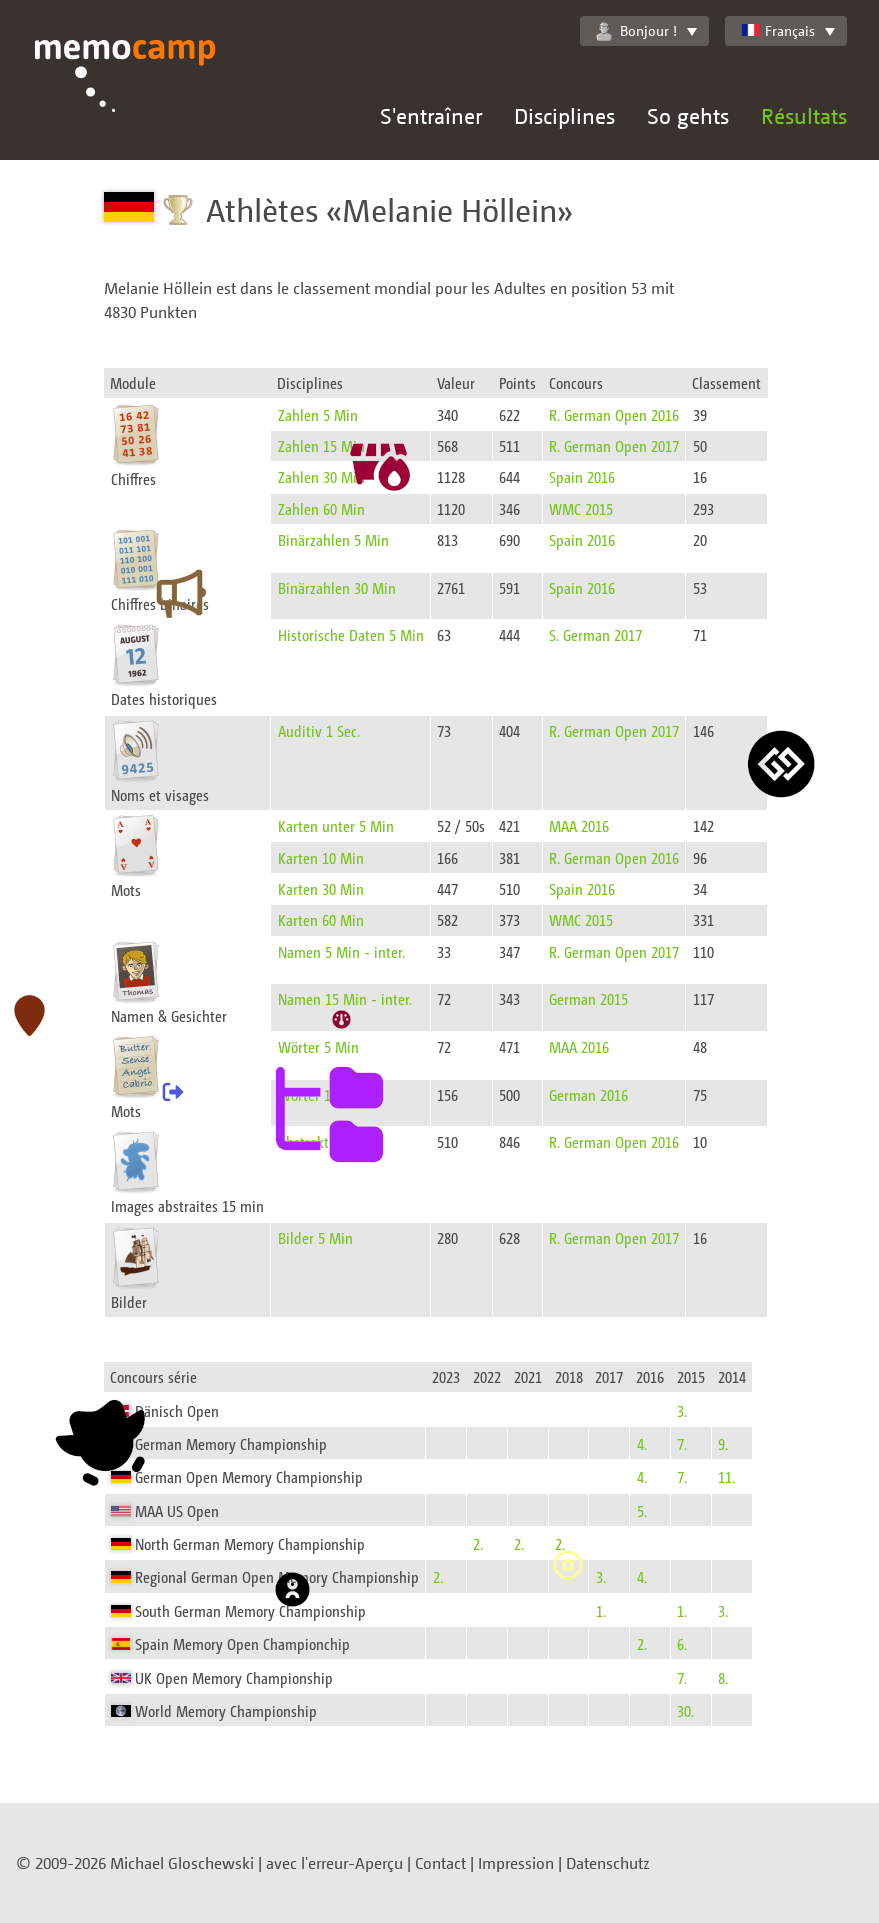  What do you see at coordinates (378, 462) in the screenshot?
I see `indicates a critical system failure or disaster` at bounding box center [378, 462].